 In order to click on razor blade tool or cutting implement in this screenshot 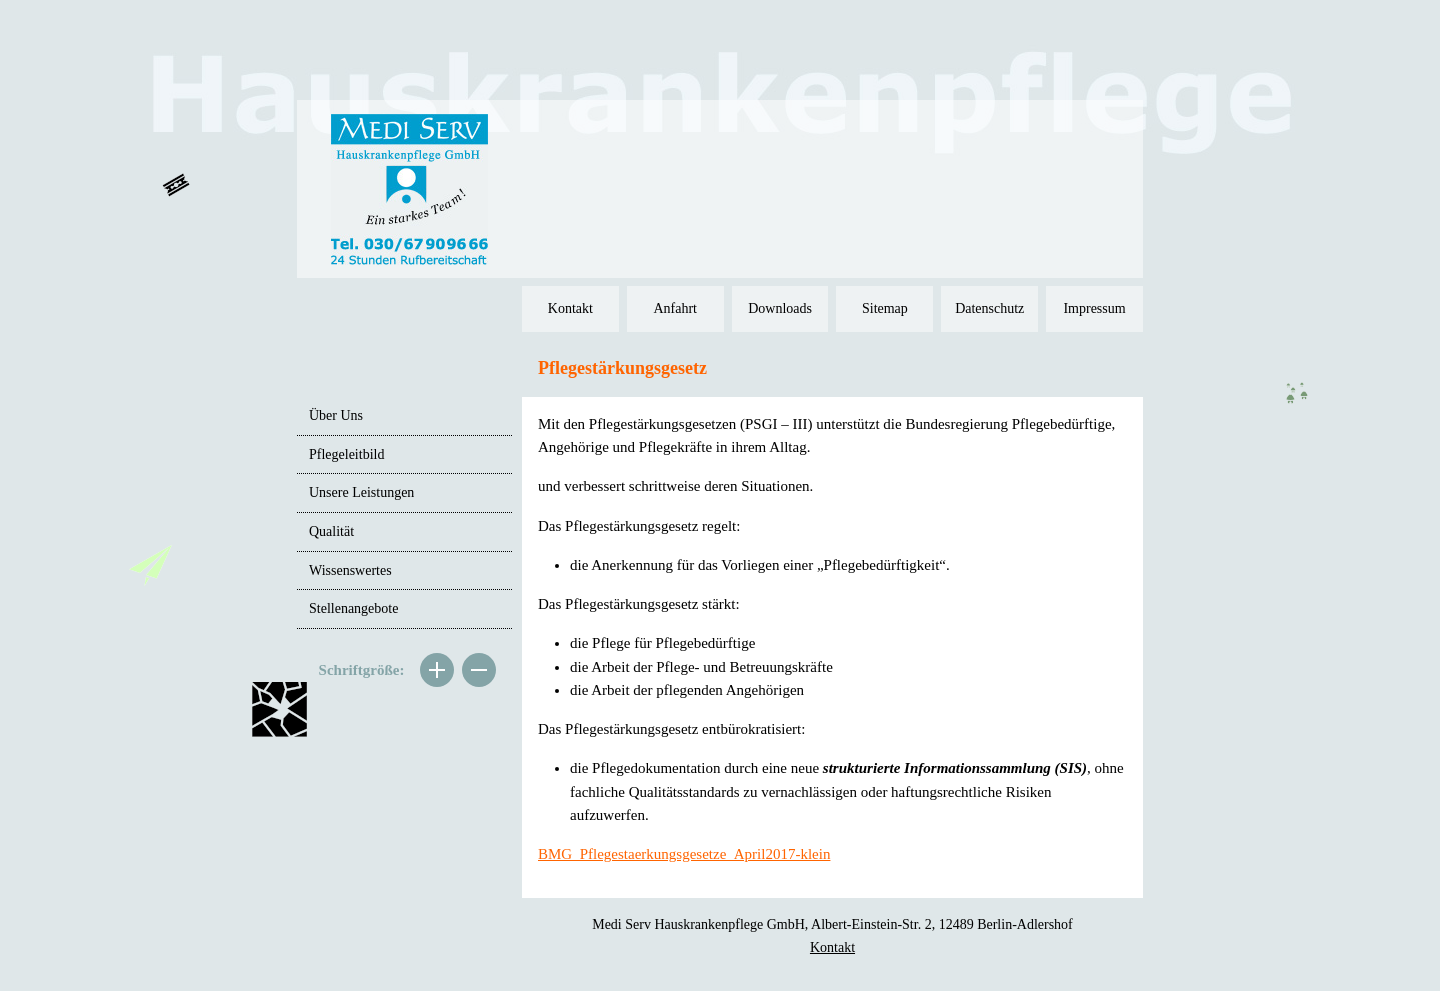, I will do `click(176, 185)`.